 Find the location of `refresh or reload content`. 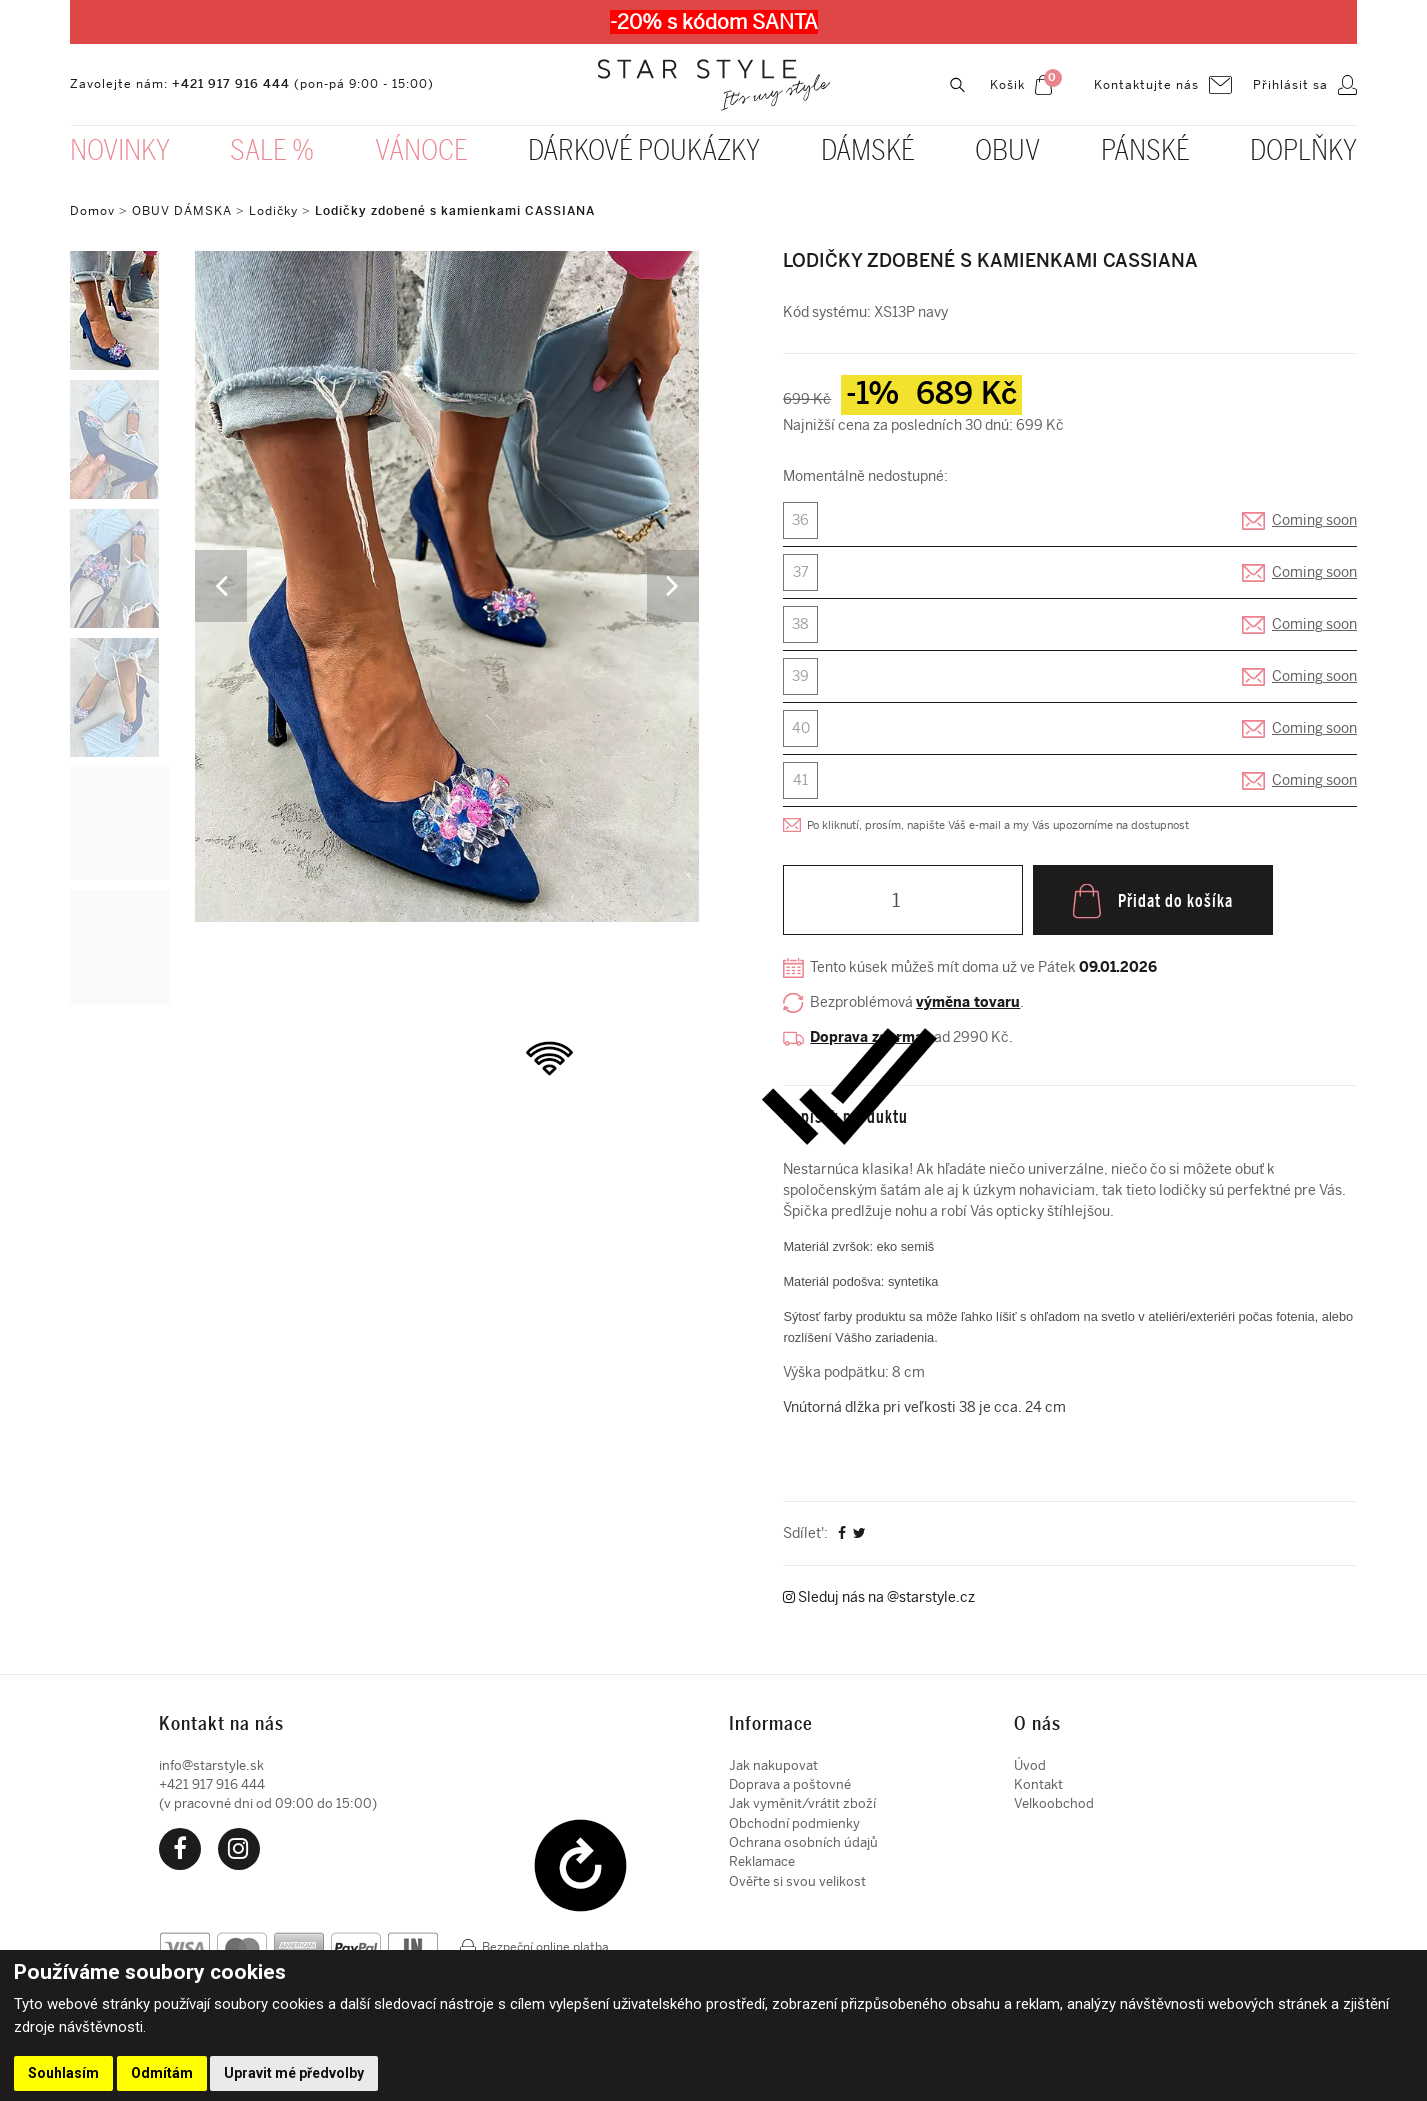

refresh or reload content is located at coordinates (580, 1865).